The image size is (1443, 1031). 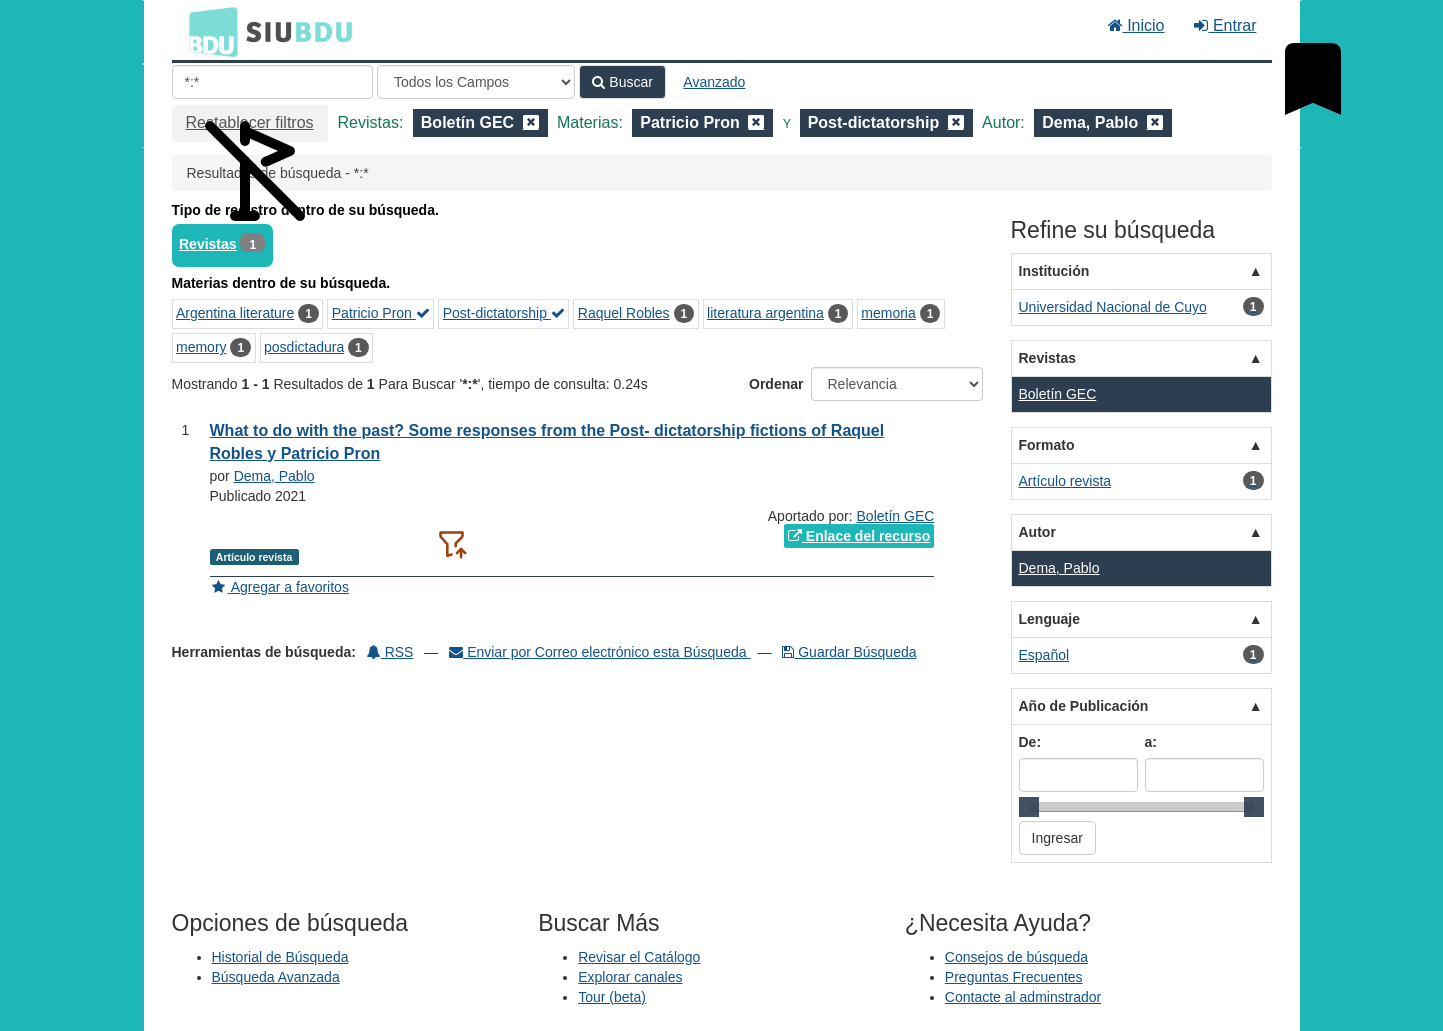 I want to click on sort filtered results in ascending order, so click(x=451, y=543).